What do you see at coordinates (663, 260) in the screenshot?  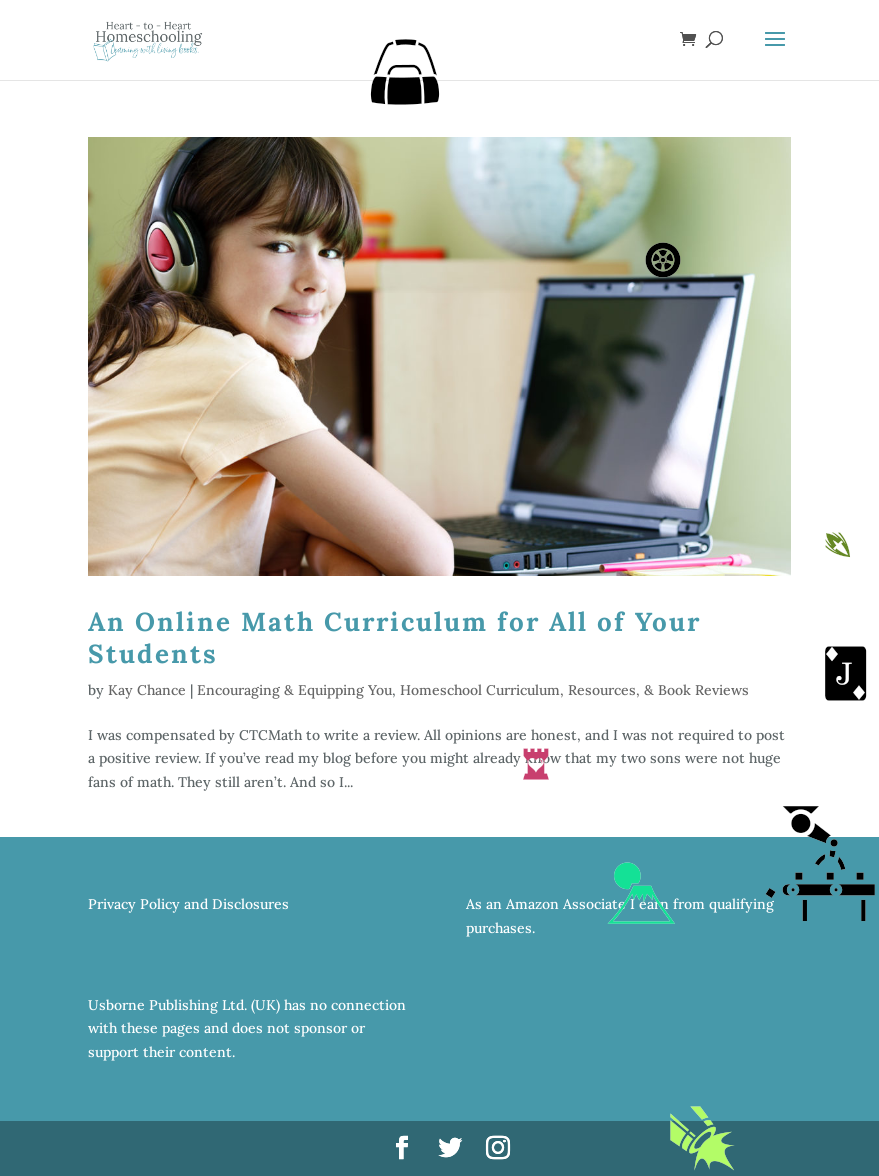 I see `access vehicle or tire settings` at bounding box center [663, 260].